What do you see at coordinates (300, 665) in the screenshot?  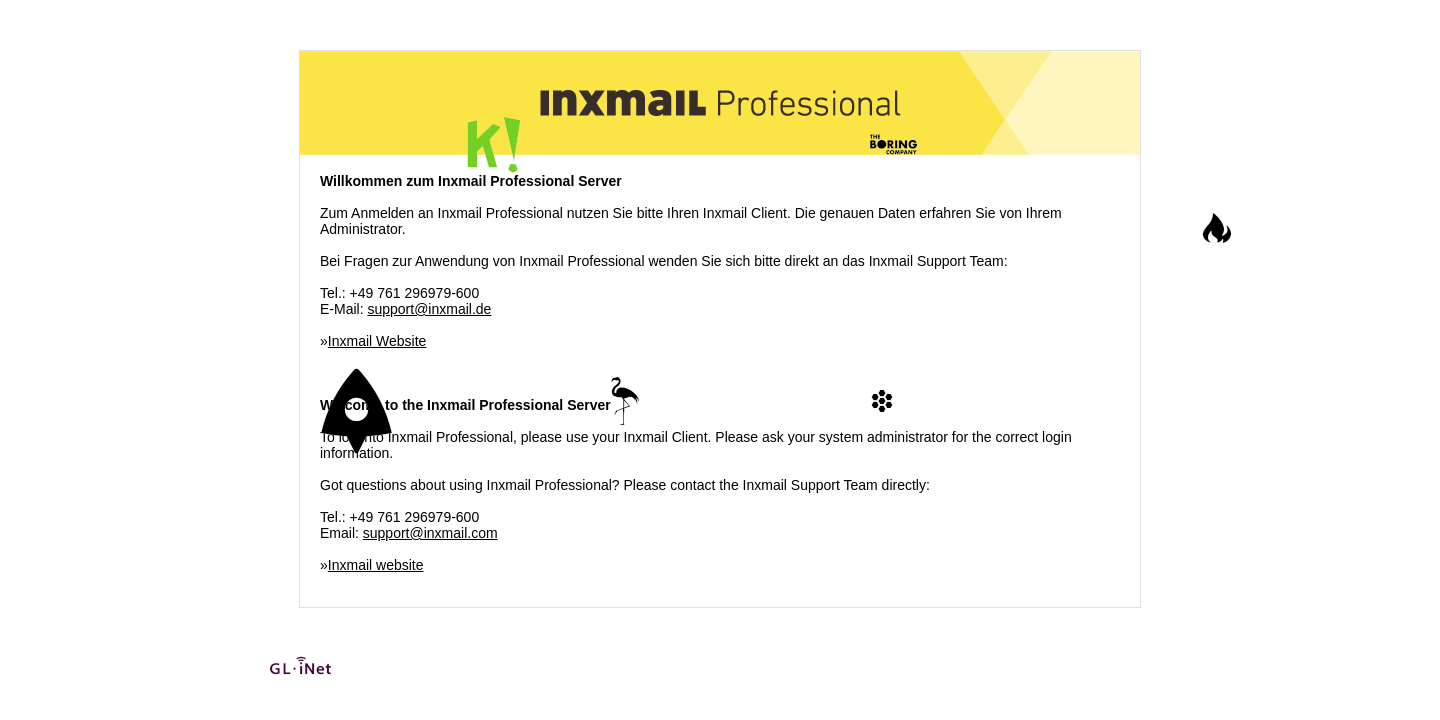 I see `GL.iNet company logo` at bounding box center [300, 665].